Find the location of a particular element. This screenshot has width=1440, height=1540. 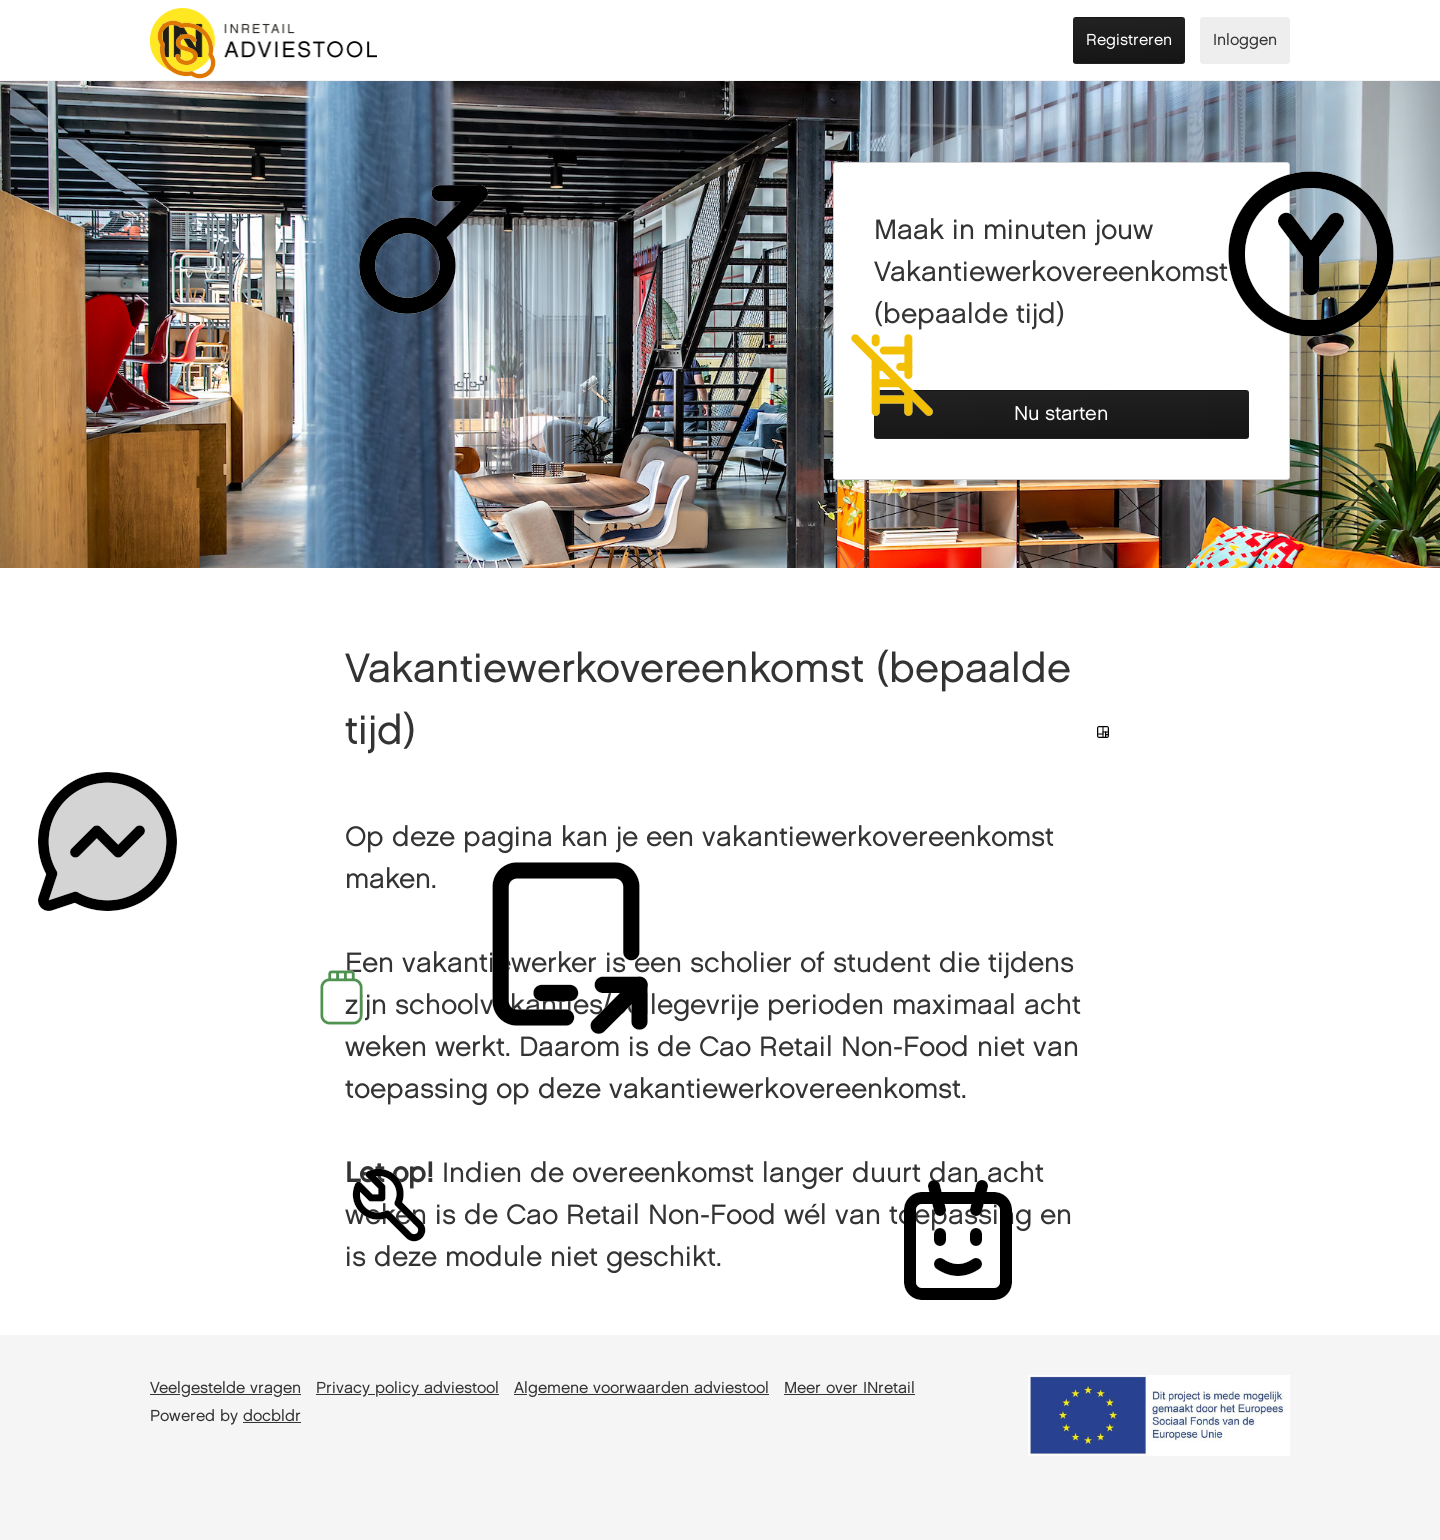

ladder access disabled or unavailable is located at coordinates (892, 375).